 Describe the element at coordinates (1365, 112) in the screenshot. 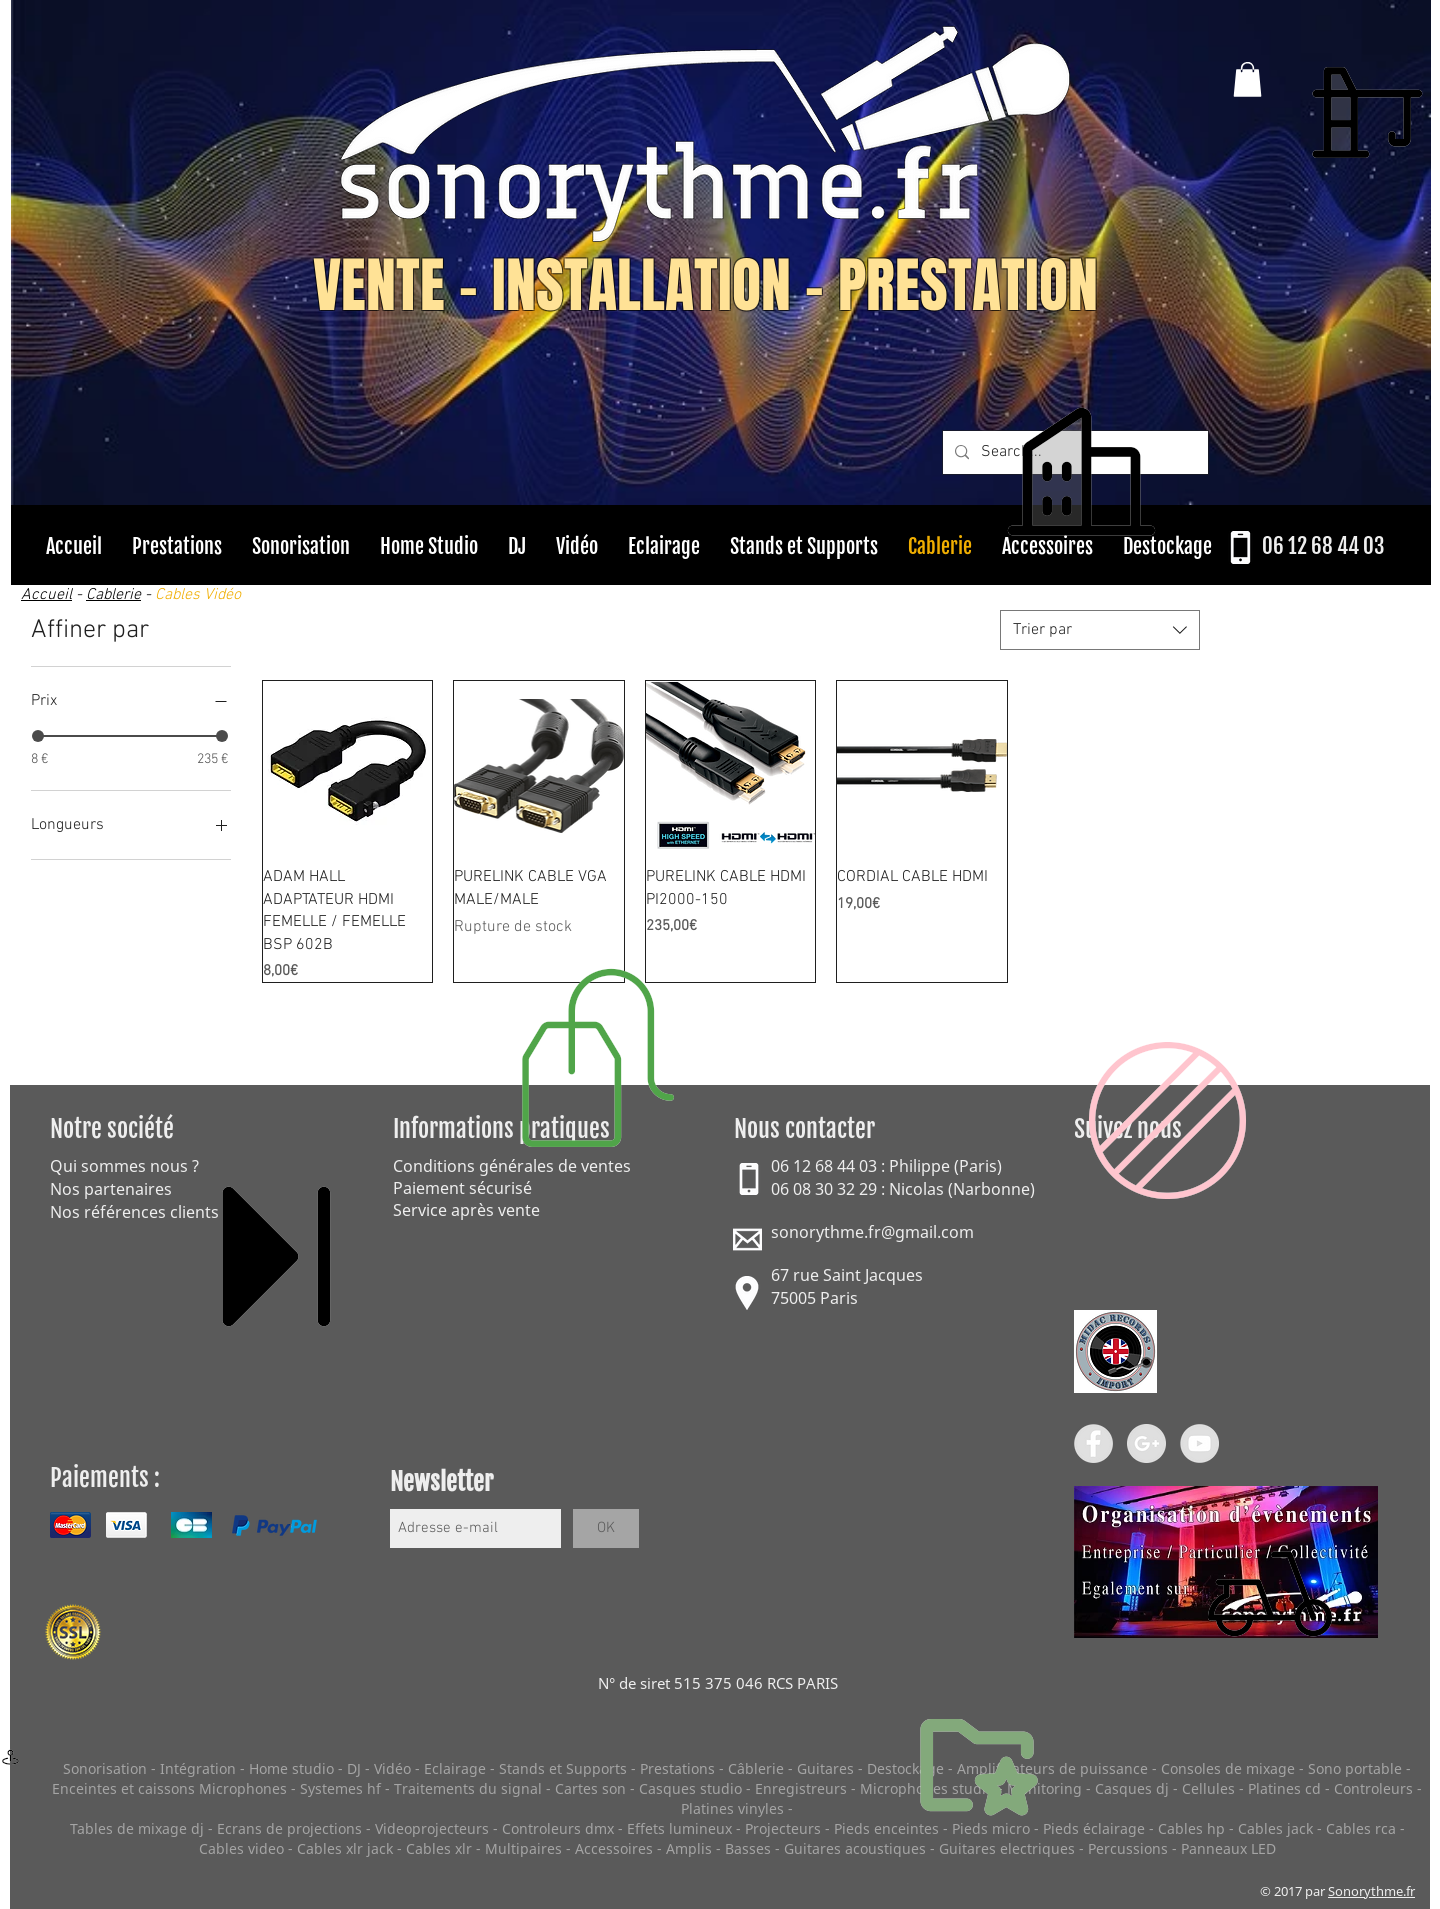

I see `construction or building in progress` at that location.